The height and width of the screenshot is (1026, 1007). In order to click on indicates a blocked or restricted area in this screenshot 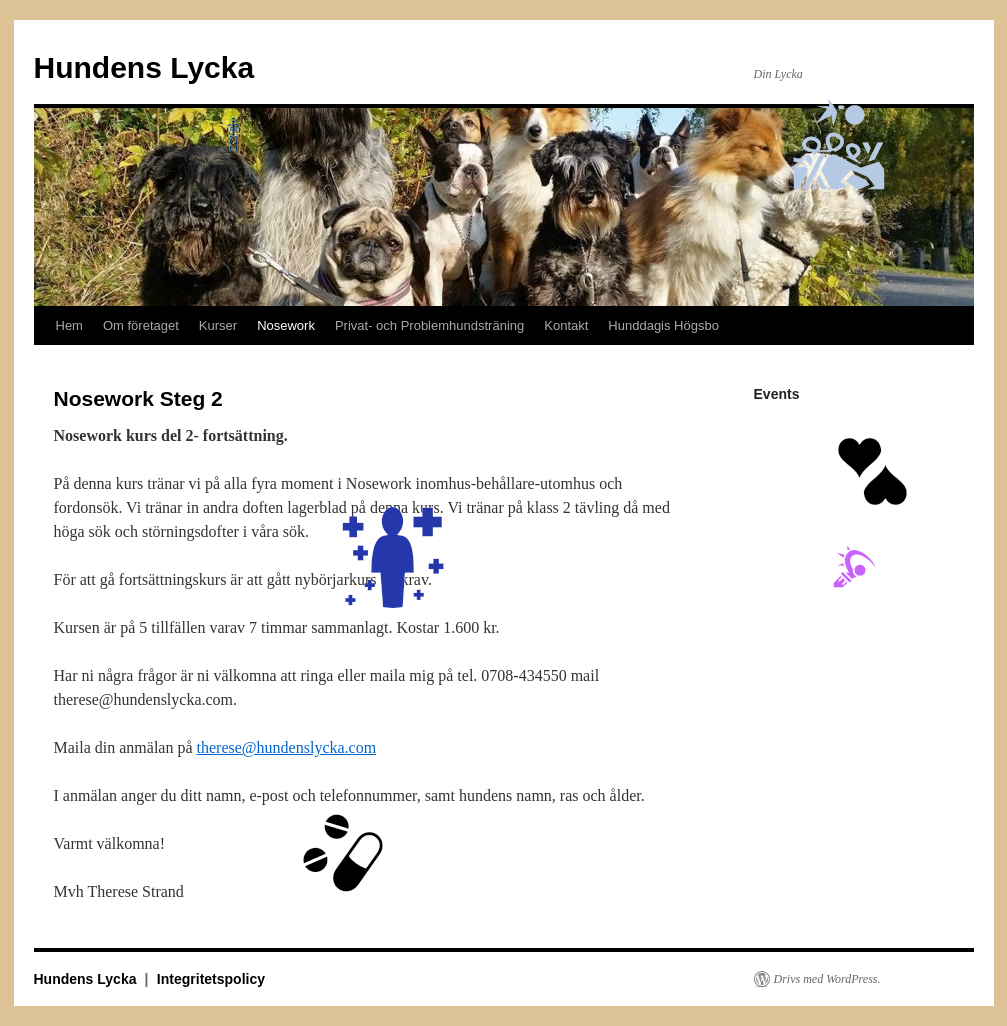, I will do `click(839, 144)`.